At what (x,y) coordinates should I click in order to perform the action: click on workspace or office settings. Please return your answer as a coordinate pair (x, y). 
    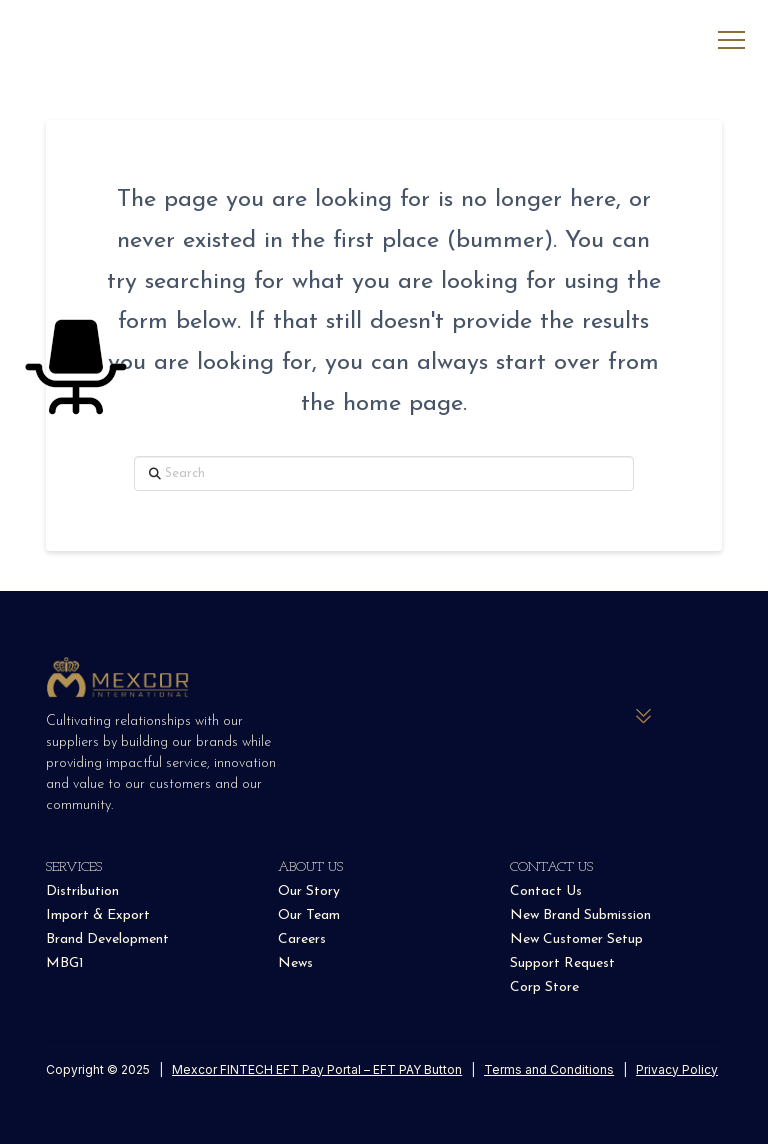
    Looking at the image, I should click on (76, 367).